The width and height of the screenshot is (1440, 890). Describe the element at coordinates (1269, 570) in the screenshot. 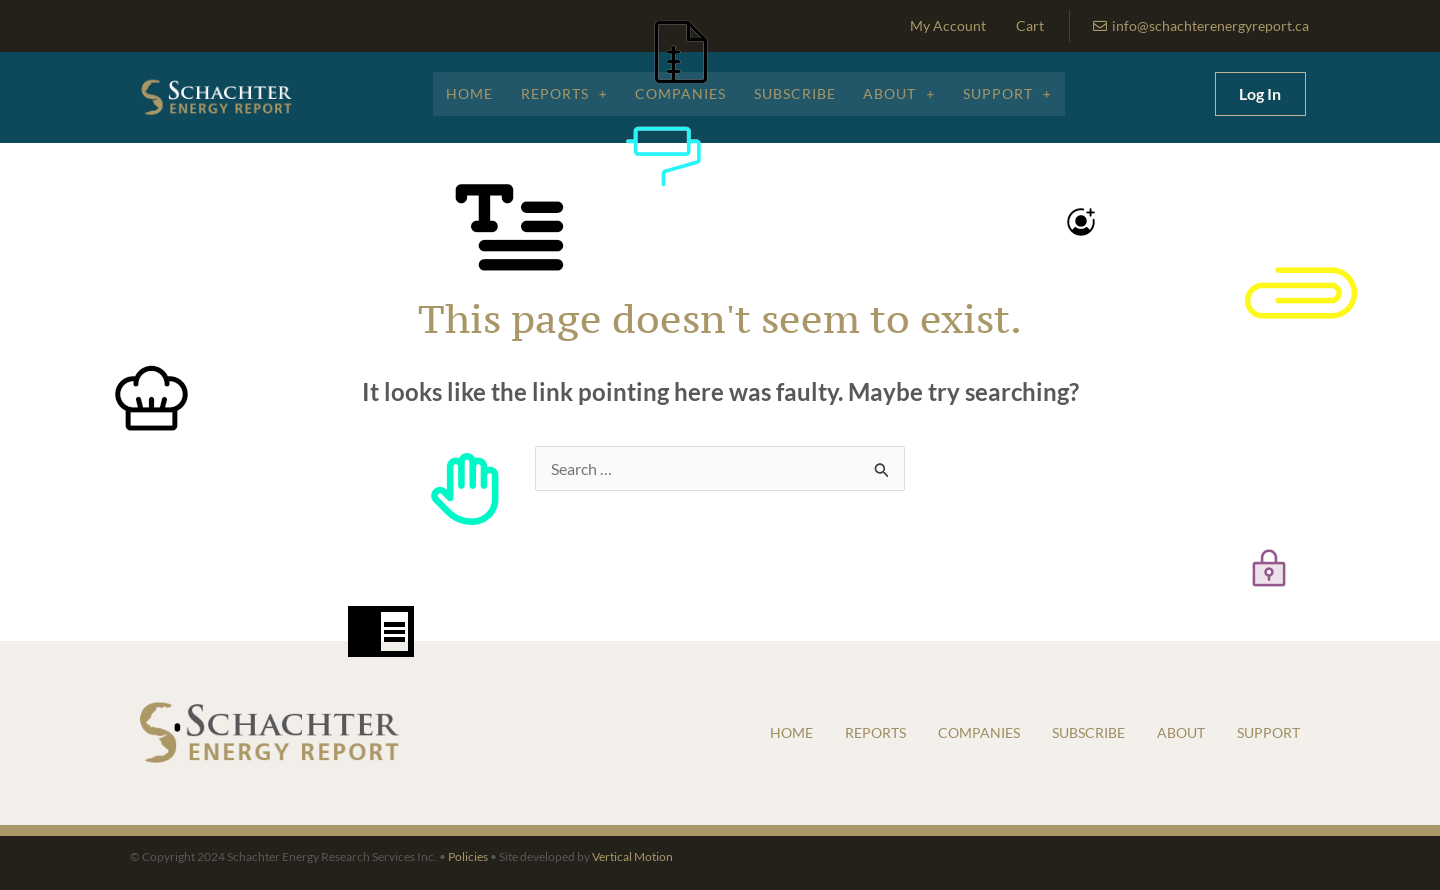

I see `access security or privacy settings` at that location.